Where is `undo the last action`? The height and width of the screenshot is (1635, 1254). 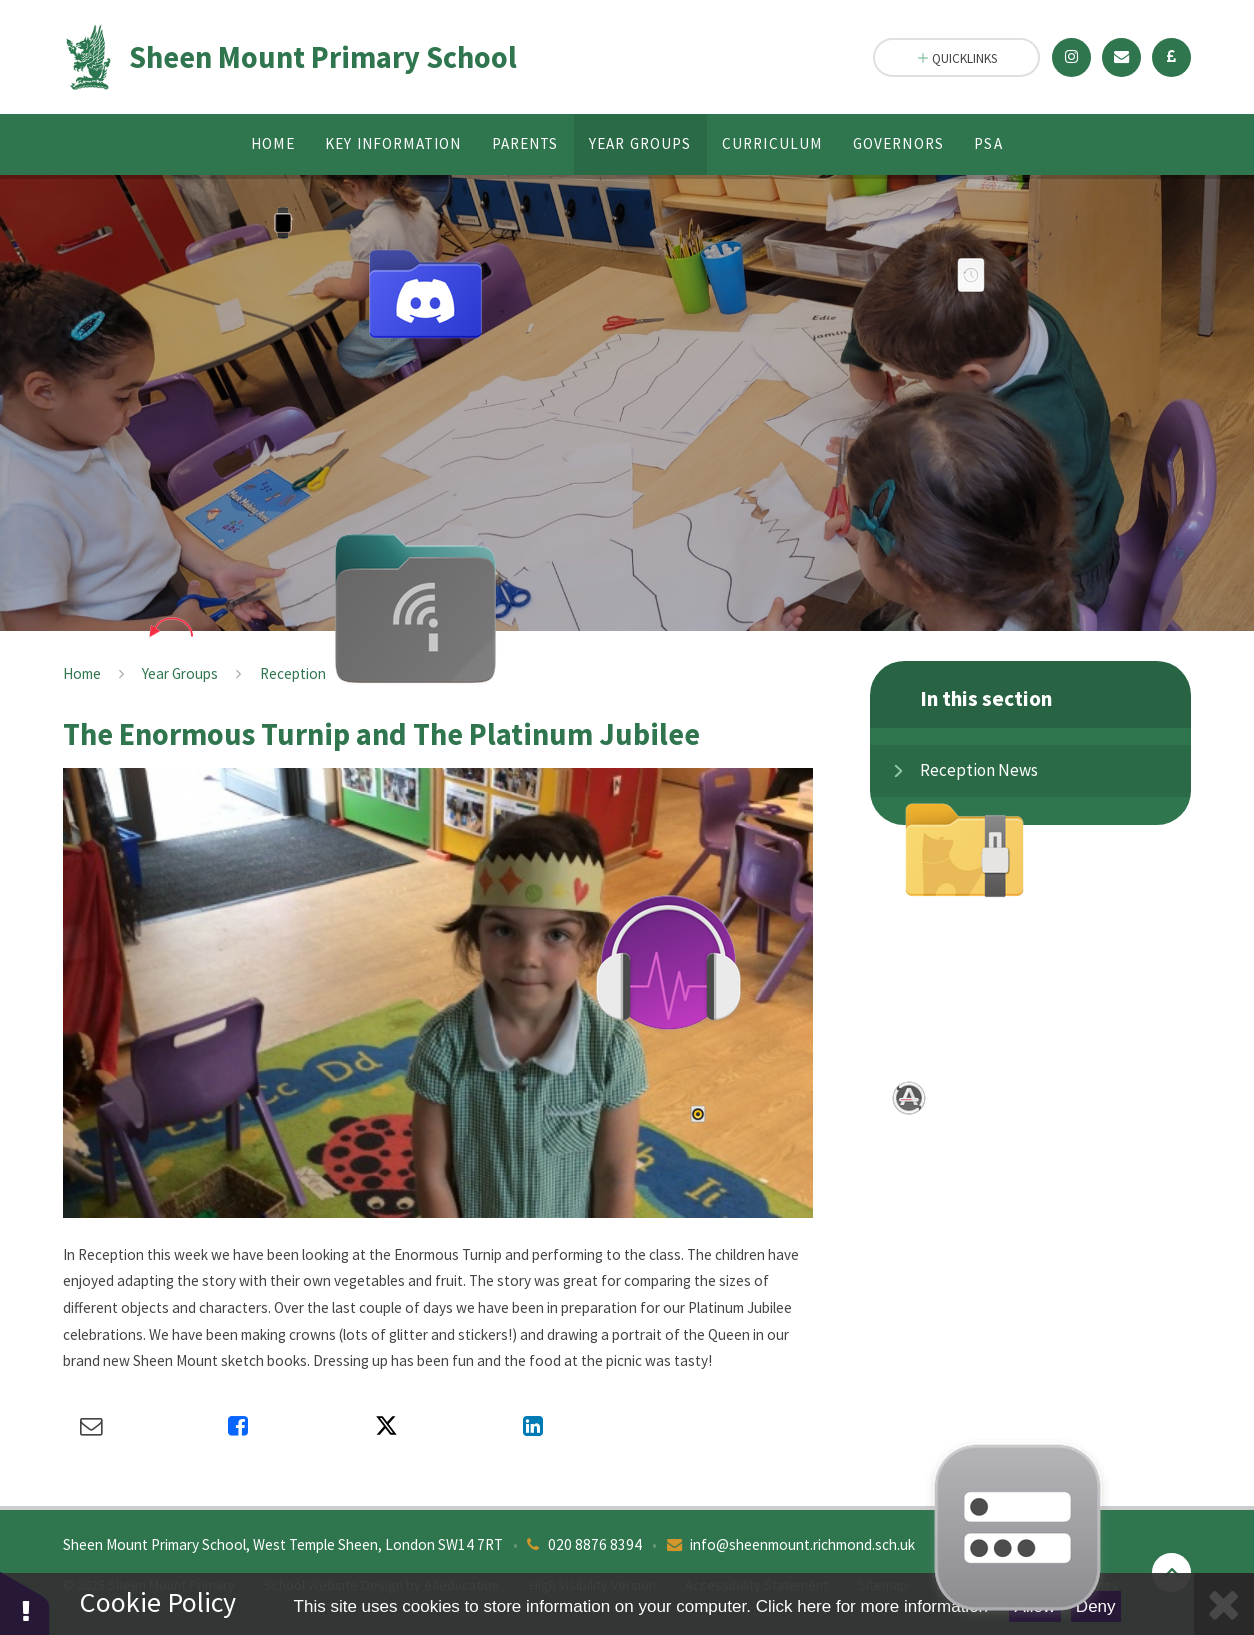 undo the last action is located at coordinates (171, 627).